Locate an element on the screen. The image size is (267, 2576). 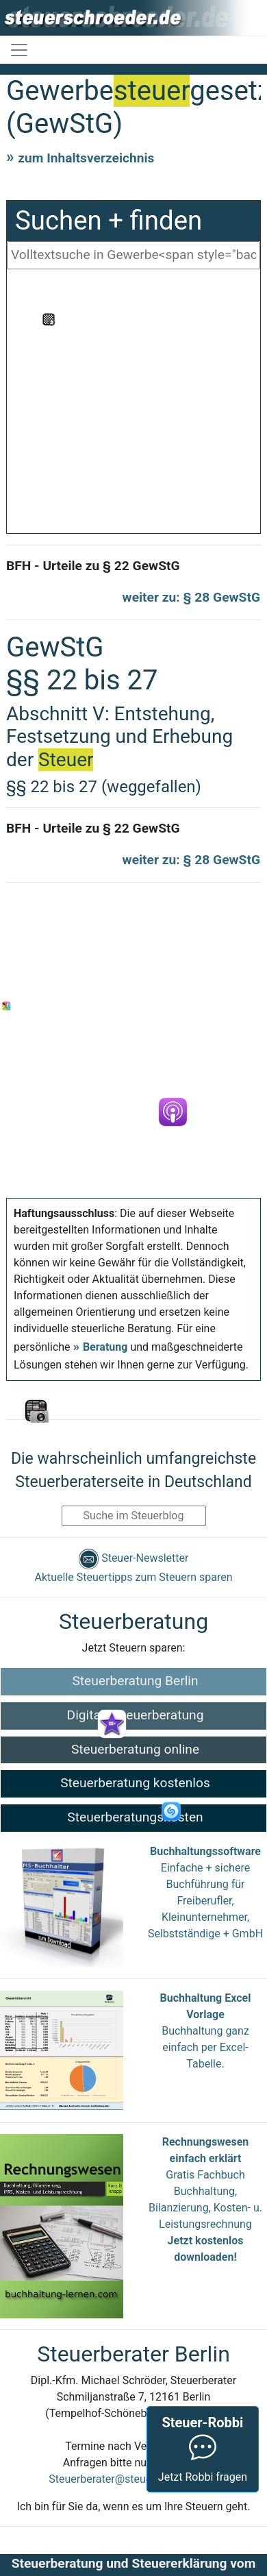
open the chess app is located at coordinates (49, 319).